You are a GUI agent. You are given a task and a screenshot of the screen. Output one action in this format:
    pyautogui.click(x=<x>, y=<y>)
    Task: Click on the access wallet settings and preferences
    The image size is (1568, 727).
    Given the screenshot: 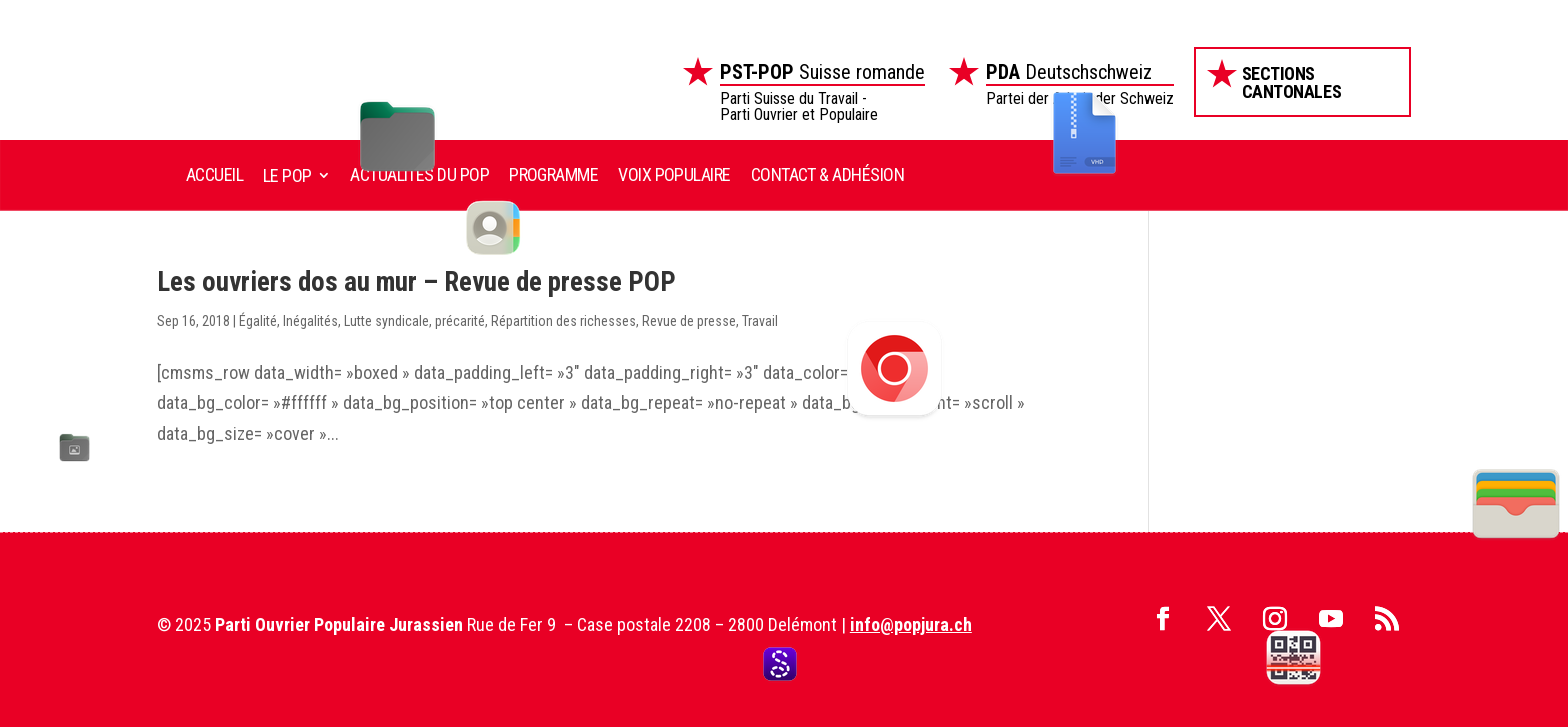 What is the action you would take?
    pyautogui.click(x=1516, y=503)
    